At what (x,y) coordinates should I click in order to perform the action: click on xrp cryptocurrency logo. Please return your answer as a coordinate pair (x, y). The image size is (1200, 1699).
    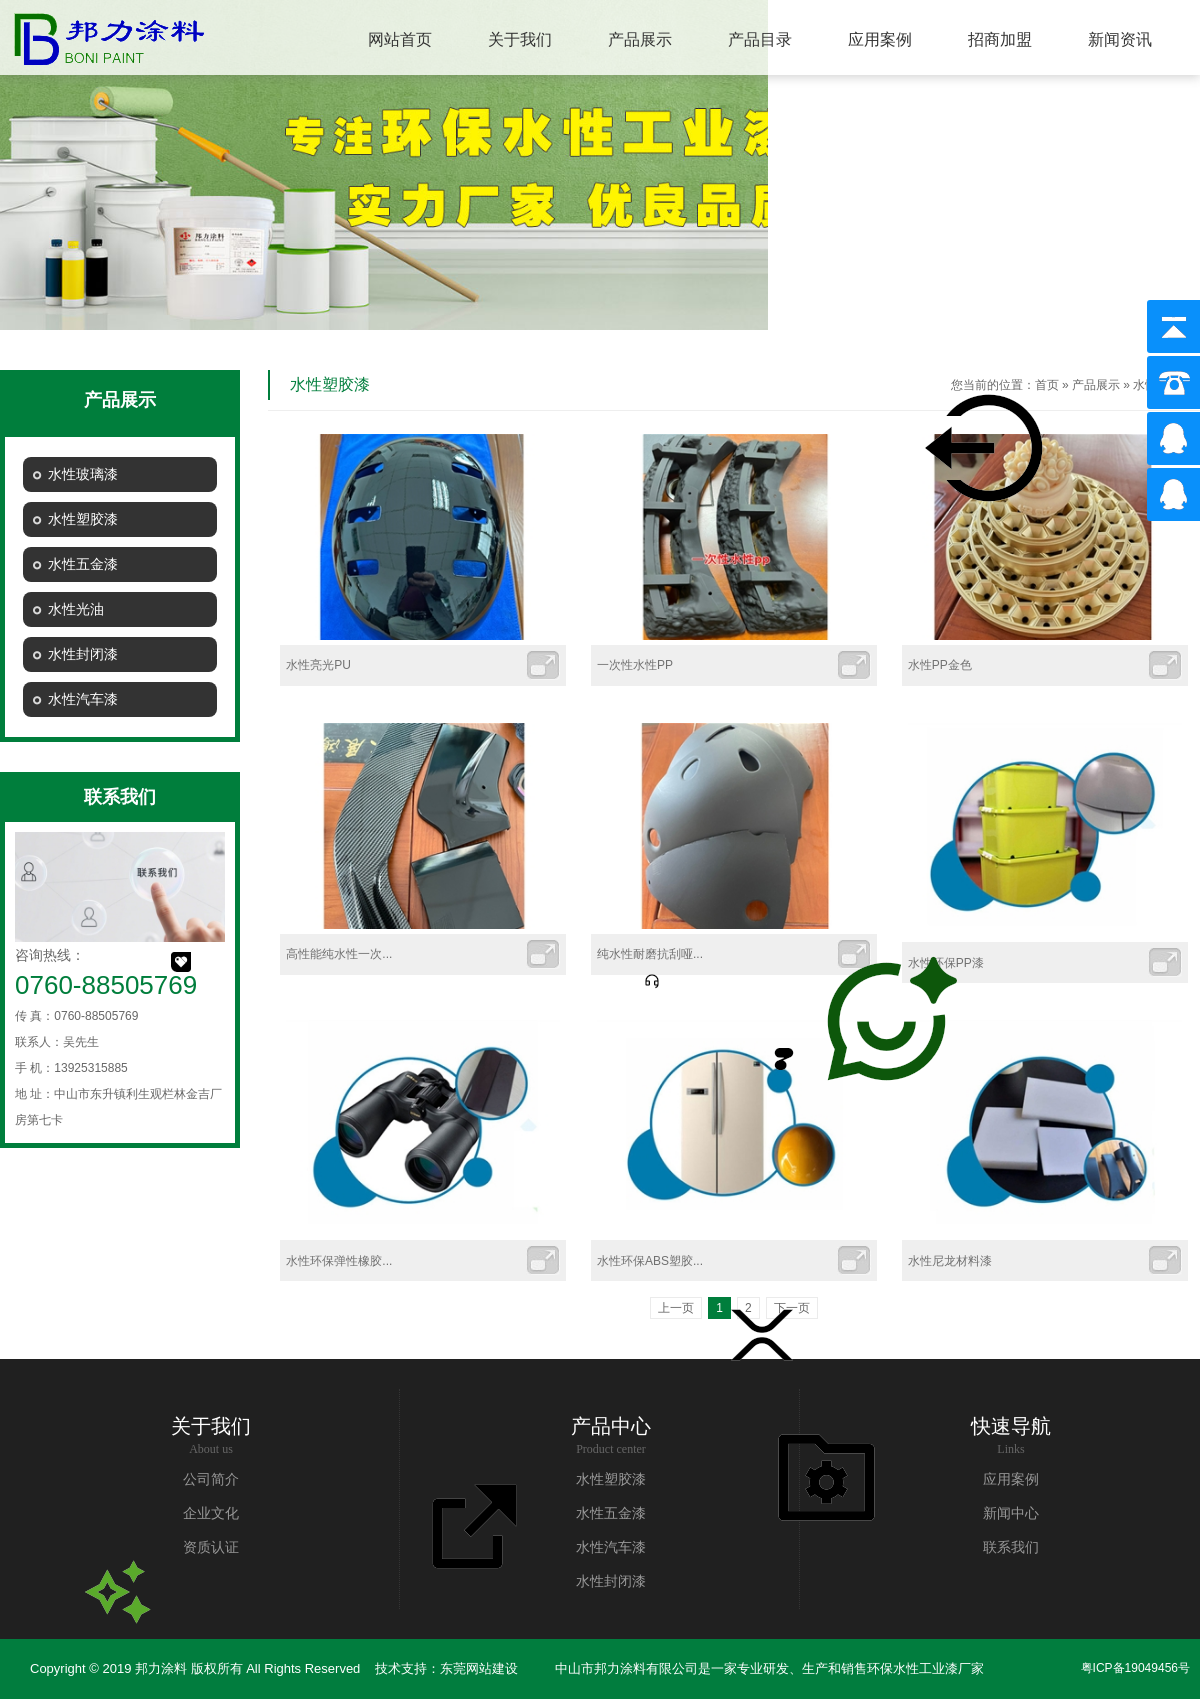
    Looking at the image, I should click on (762, 1335).